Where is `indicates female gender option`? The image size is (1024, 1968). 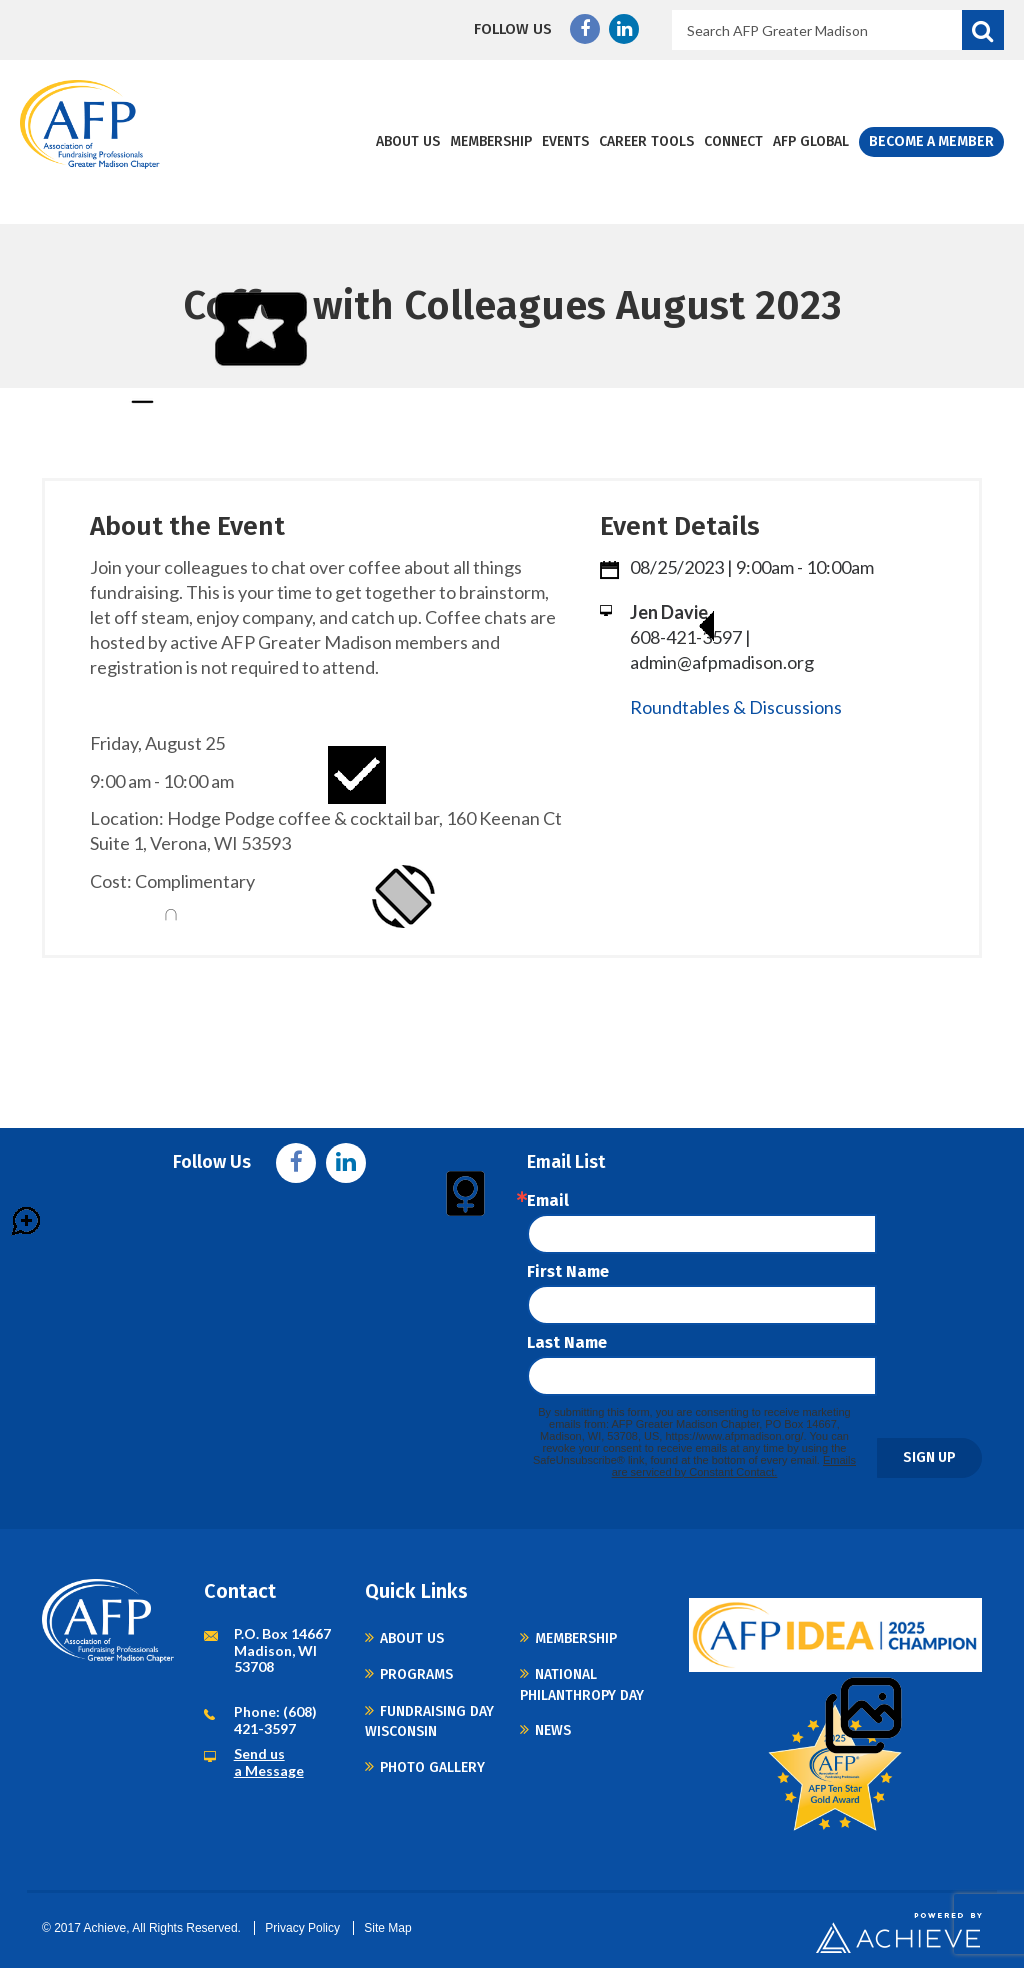 indicates female gender option is located at coordinates (465, 1193).